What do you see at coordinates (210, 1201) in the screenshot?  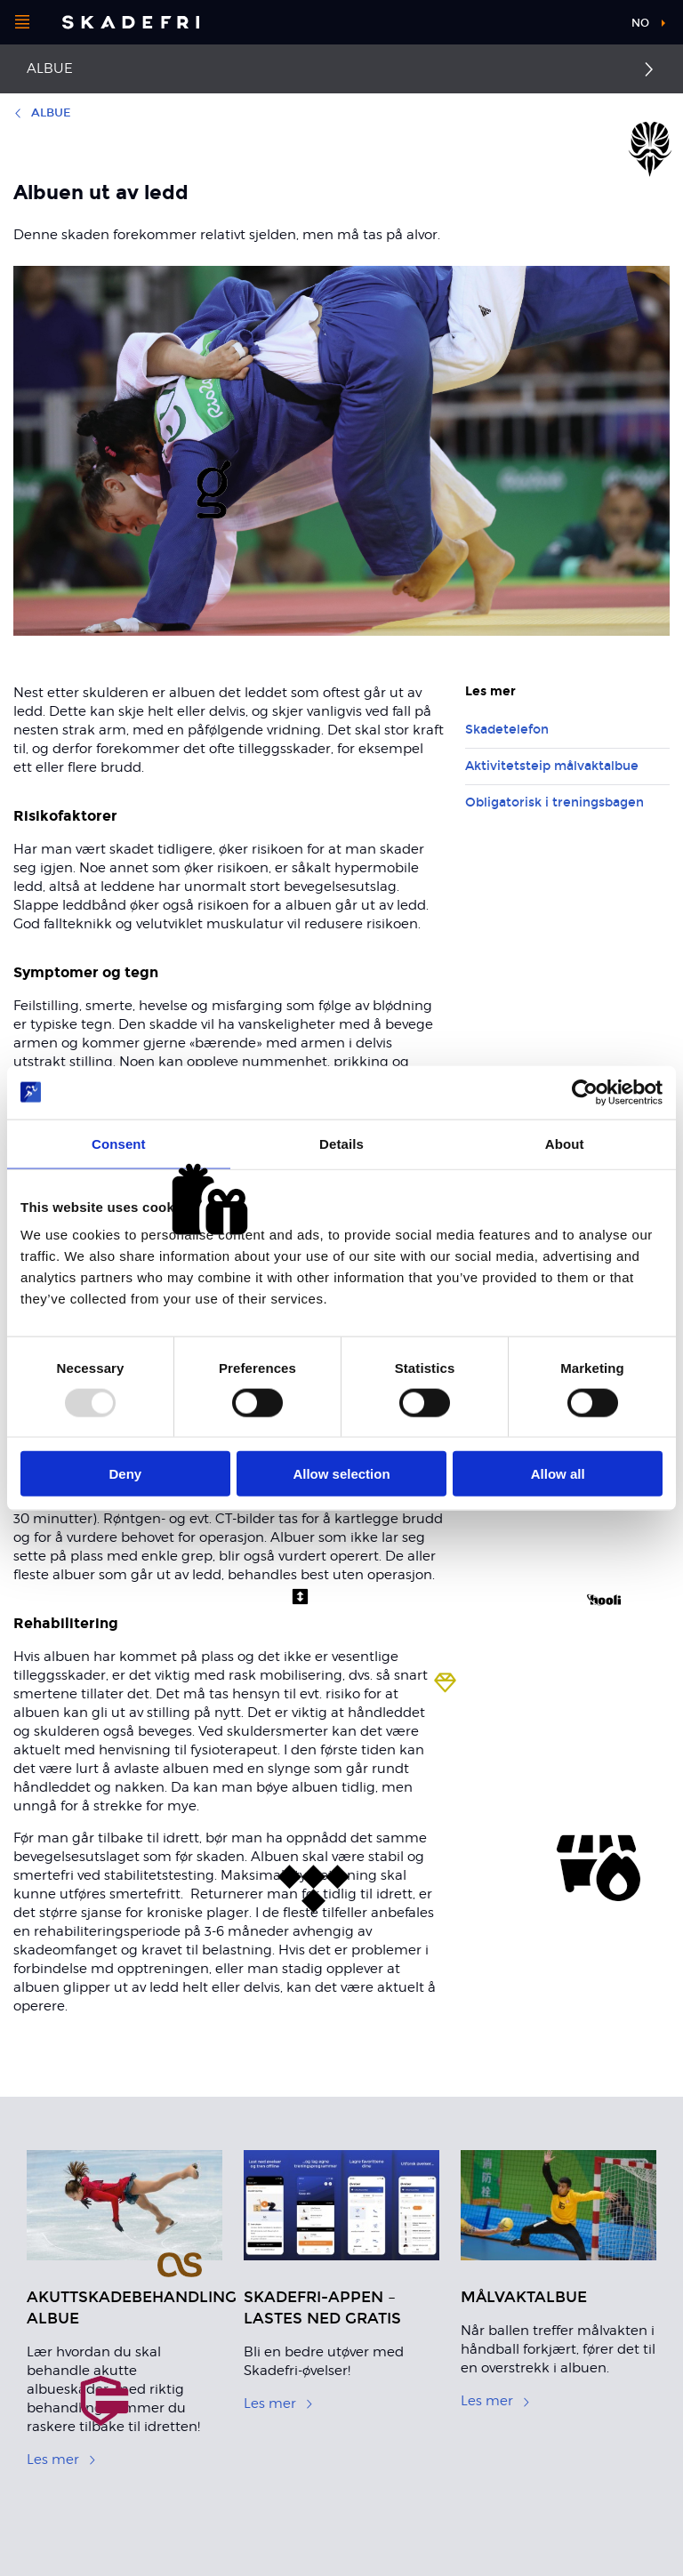 I see `view gifts or rewards` at bounding box center [210, 1201].